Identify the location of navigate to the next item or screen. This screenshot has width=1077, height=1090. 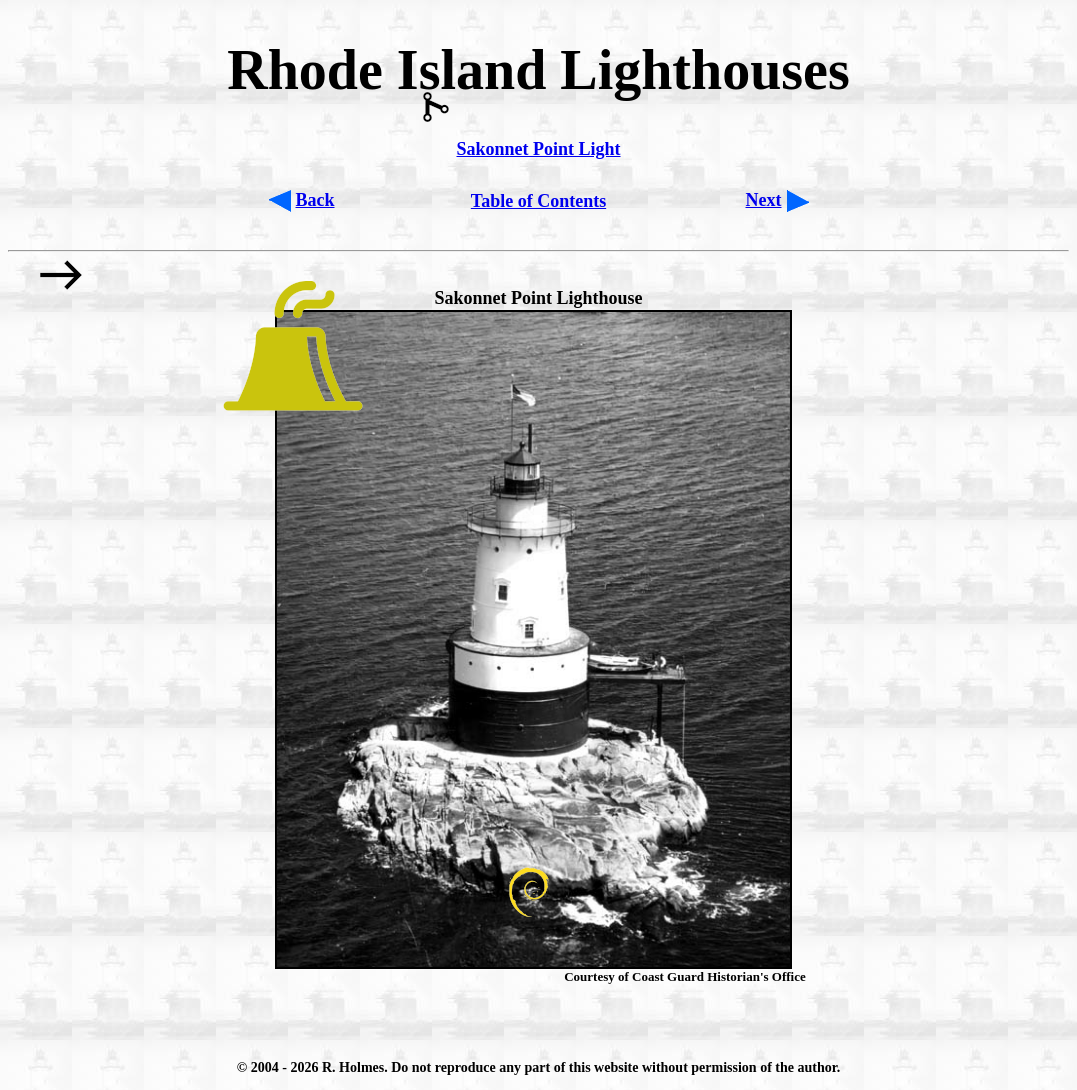
(61, 275).